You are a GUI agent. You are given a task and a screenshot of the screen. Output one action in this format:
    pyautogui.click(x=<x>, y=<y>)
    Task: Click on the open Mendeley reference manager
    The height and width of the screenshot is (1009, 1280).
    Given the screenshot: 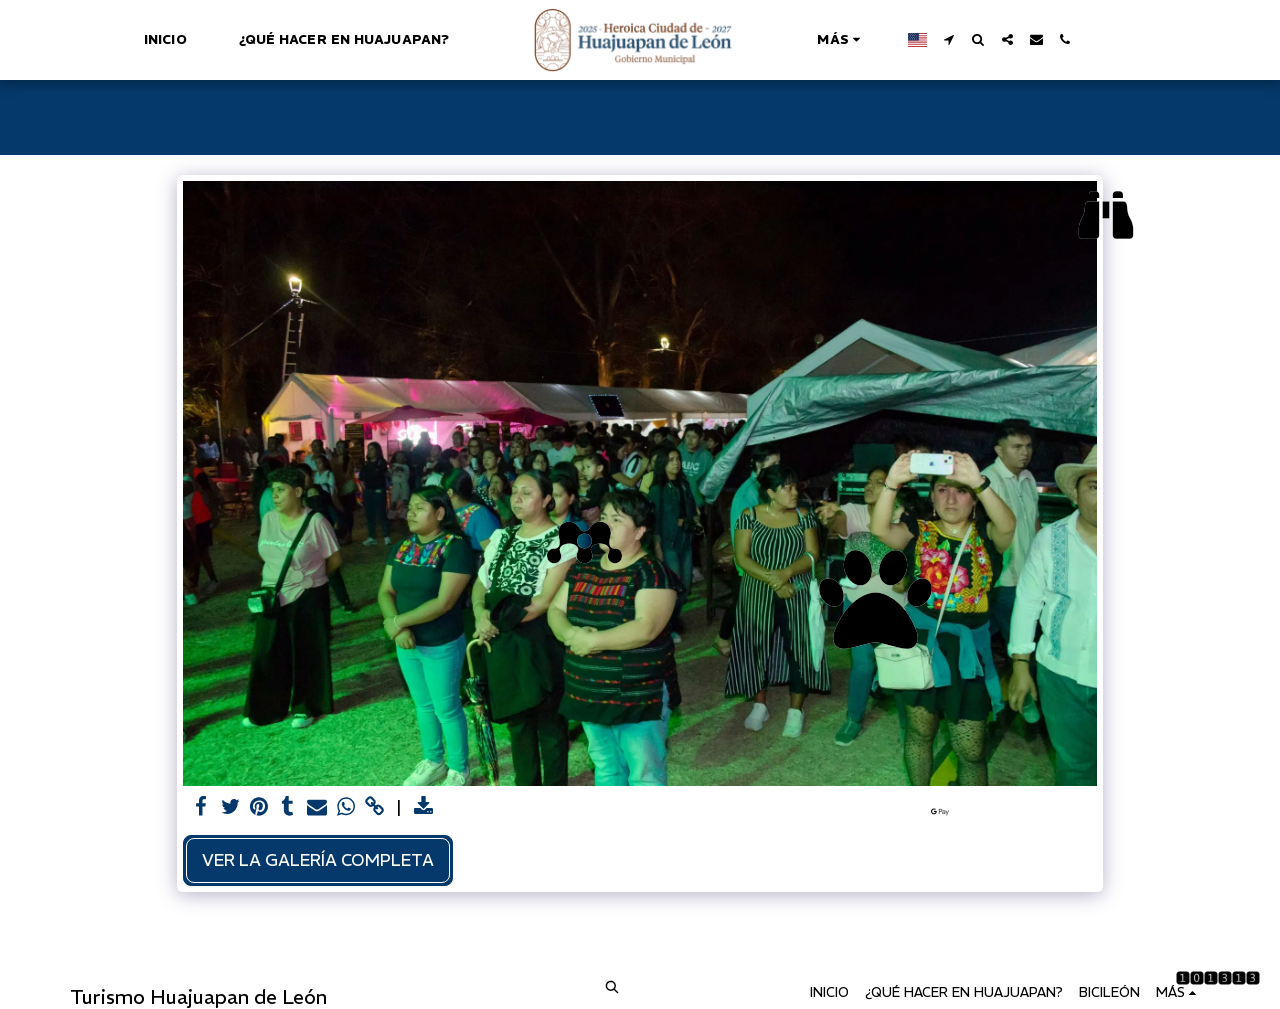 What is the action you would take?
    pyautogui.click(x=584, y=542)
    